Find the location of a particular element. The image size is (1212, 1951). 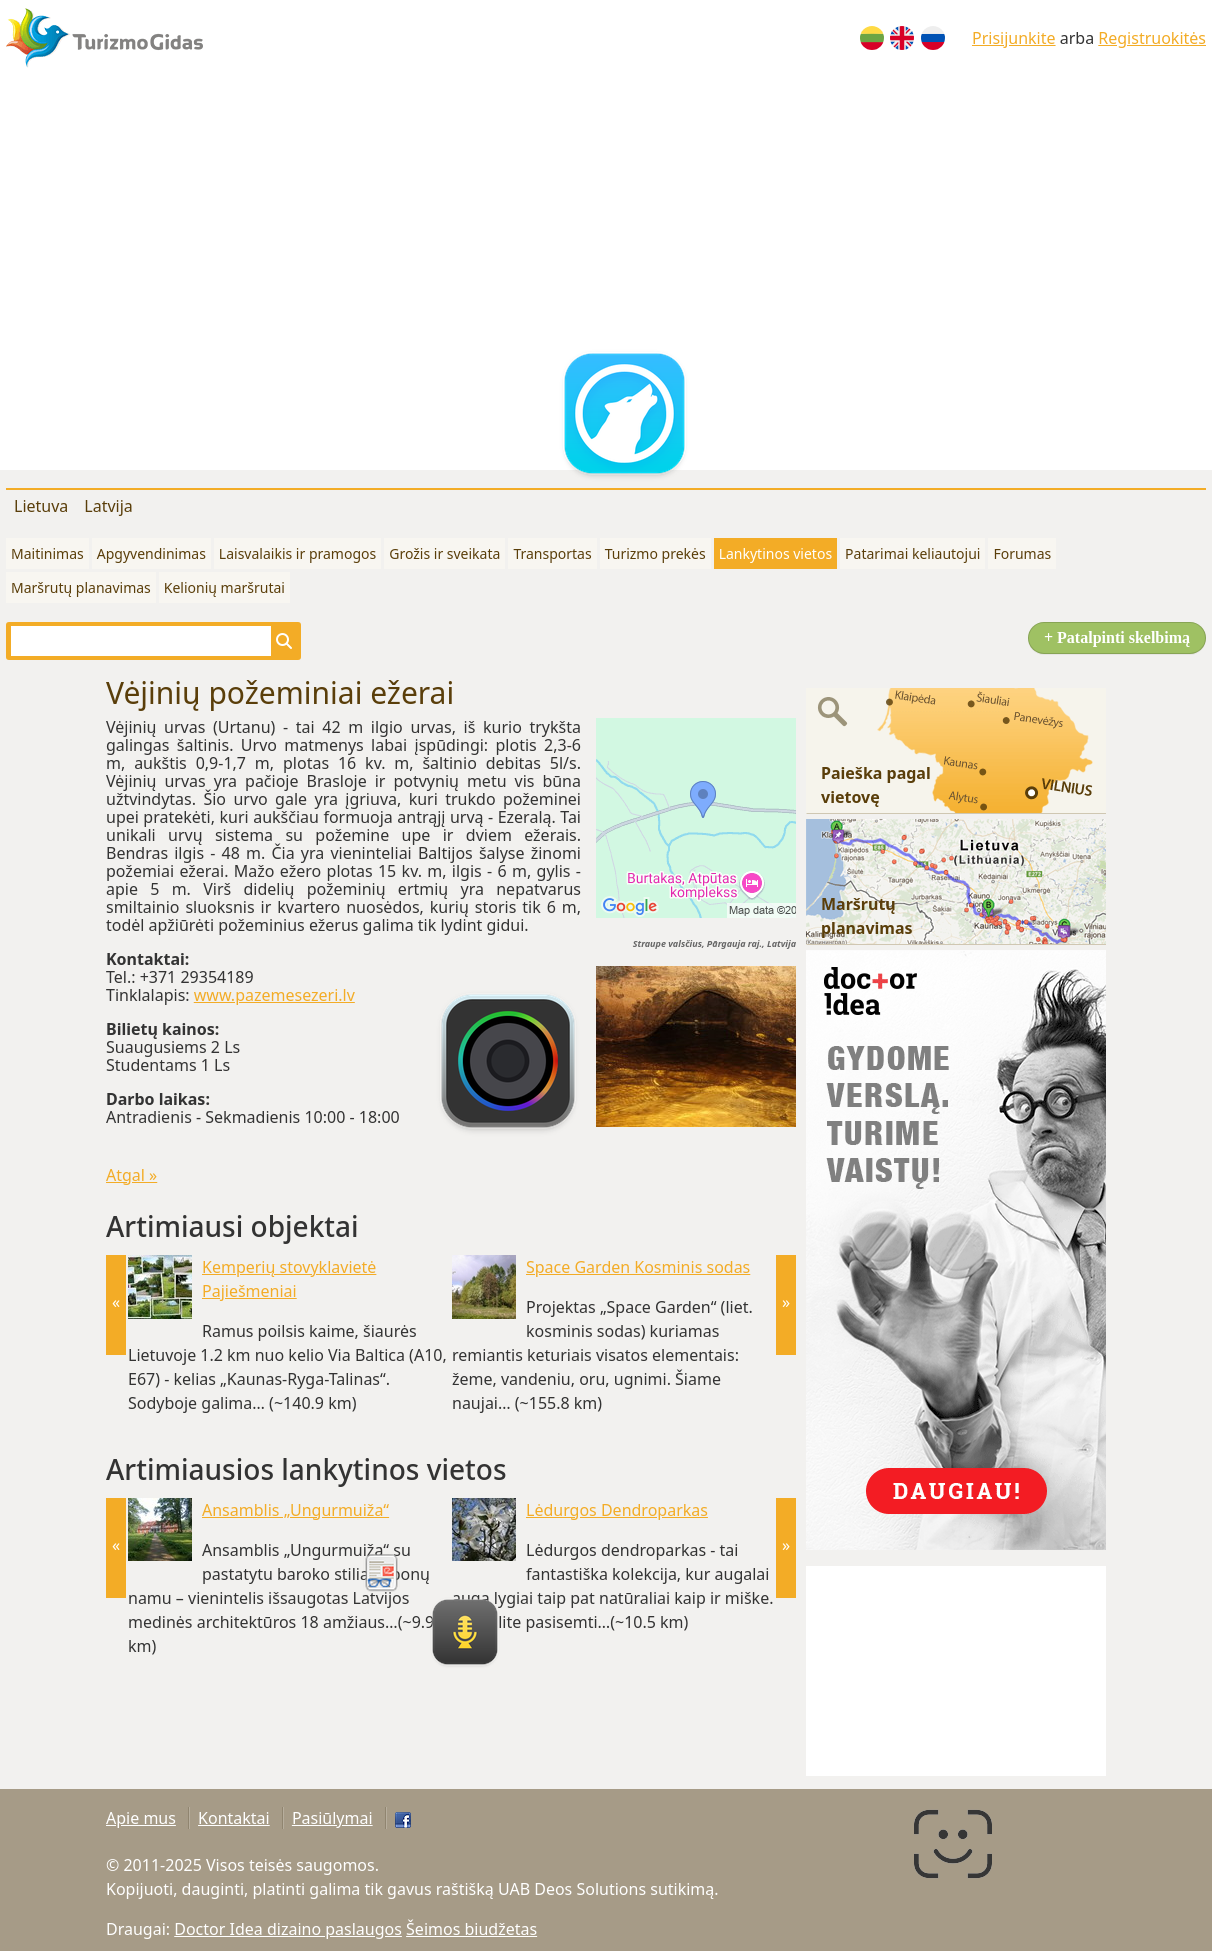

open DaVinci Resolve color grading panels is located at coordinates (508, 1061).